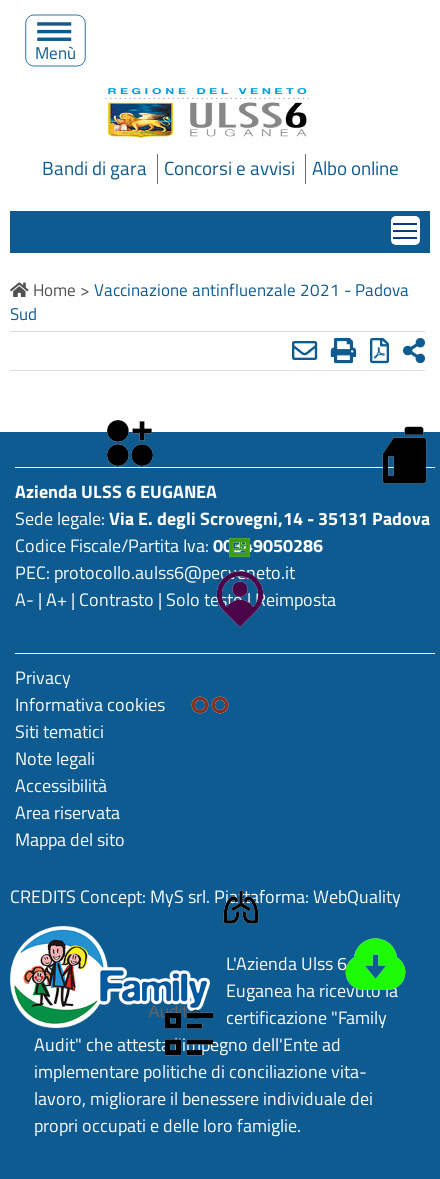 Image resolution: width=440 pixels, height=1179 pixels. Describe the element at coordinates (210, 705) in the screenshot. I see `open flickr app` at that location.